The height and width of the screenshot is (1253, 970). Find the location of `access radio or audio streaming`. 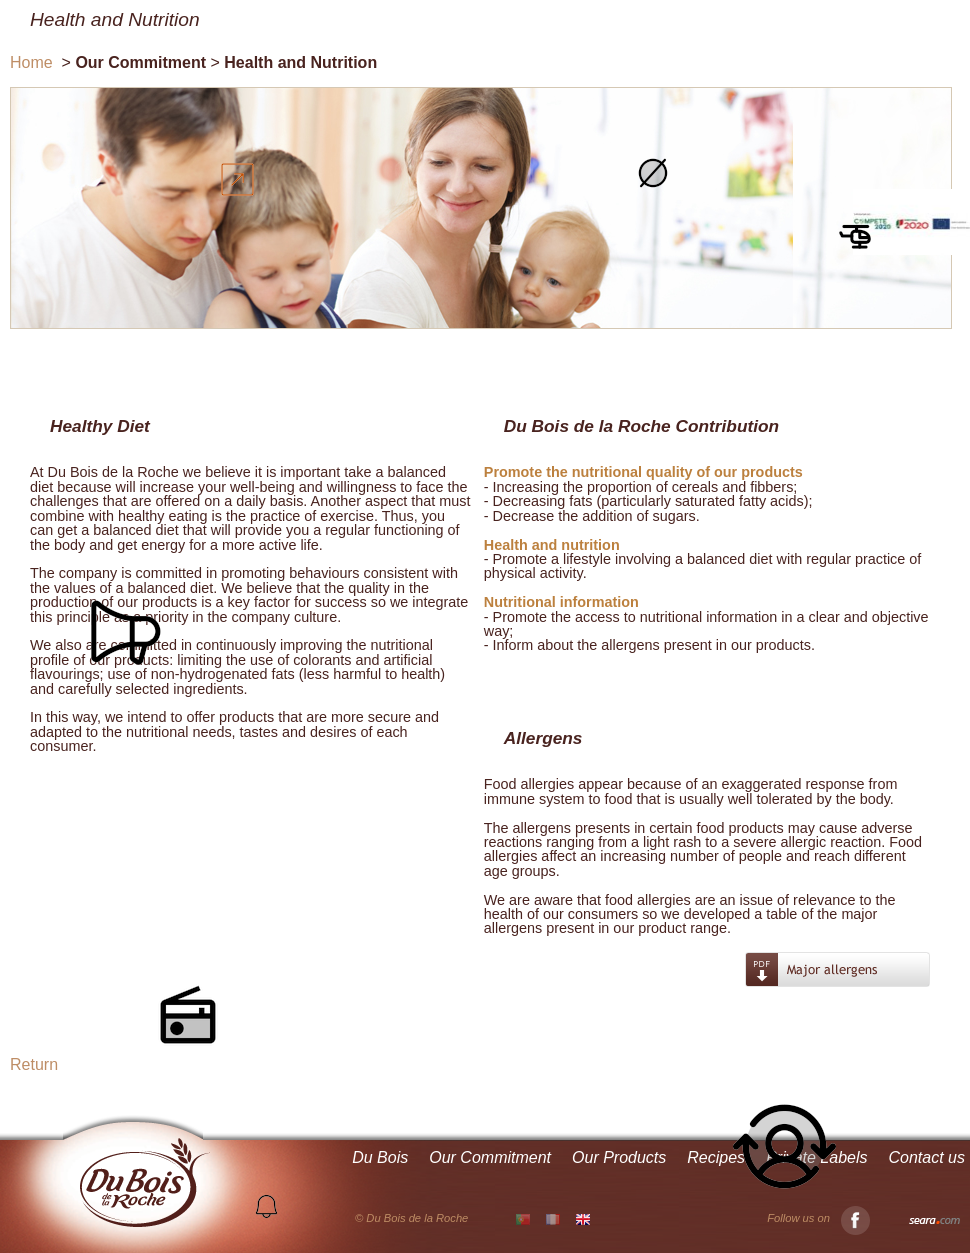

access radio or audio streaming is located at coordinates (188, 1016).